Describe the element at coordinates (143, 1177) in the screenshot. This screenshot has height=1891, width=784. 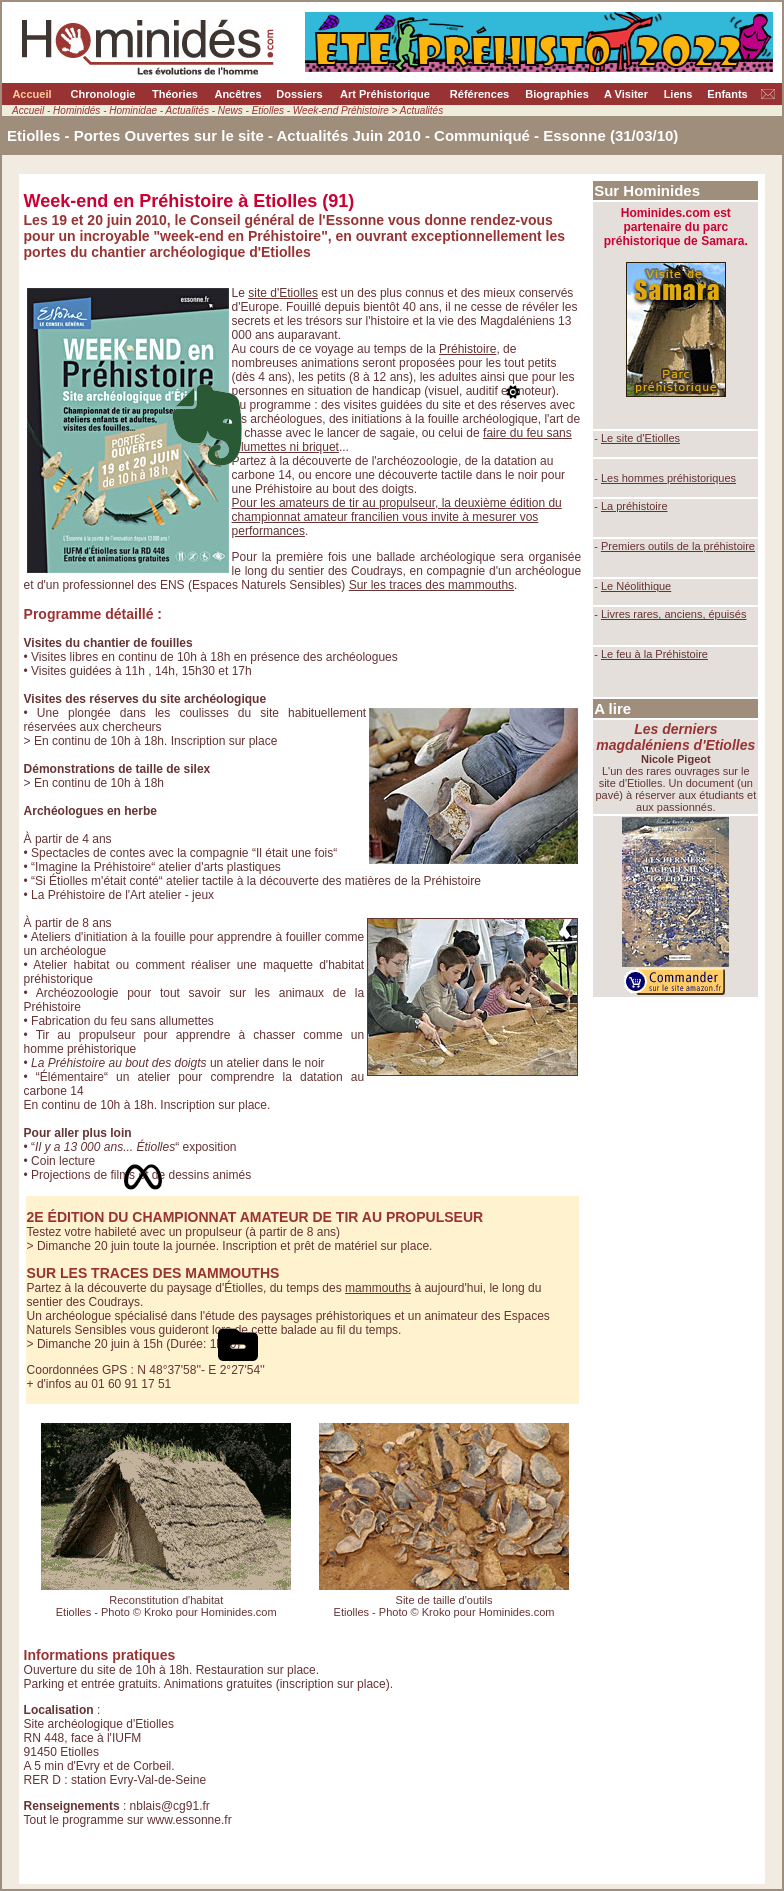
I see `meta company logo` at that location.